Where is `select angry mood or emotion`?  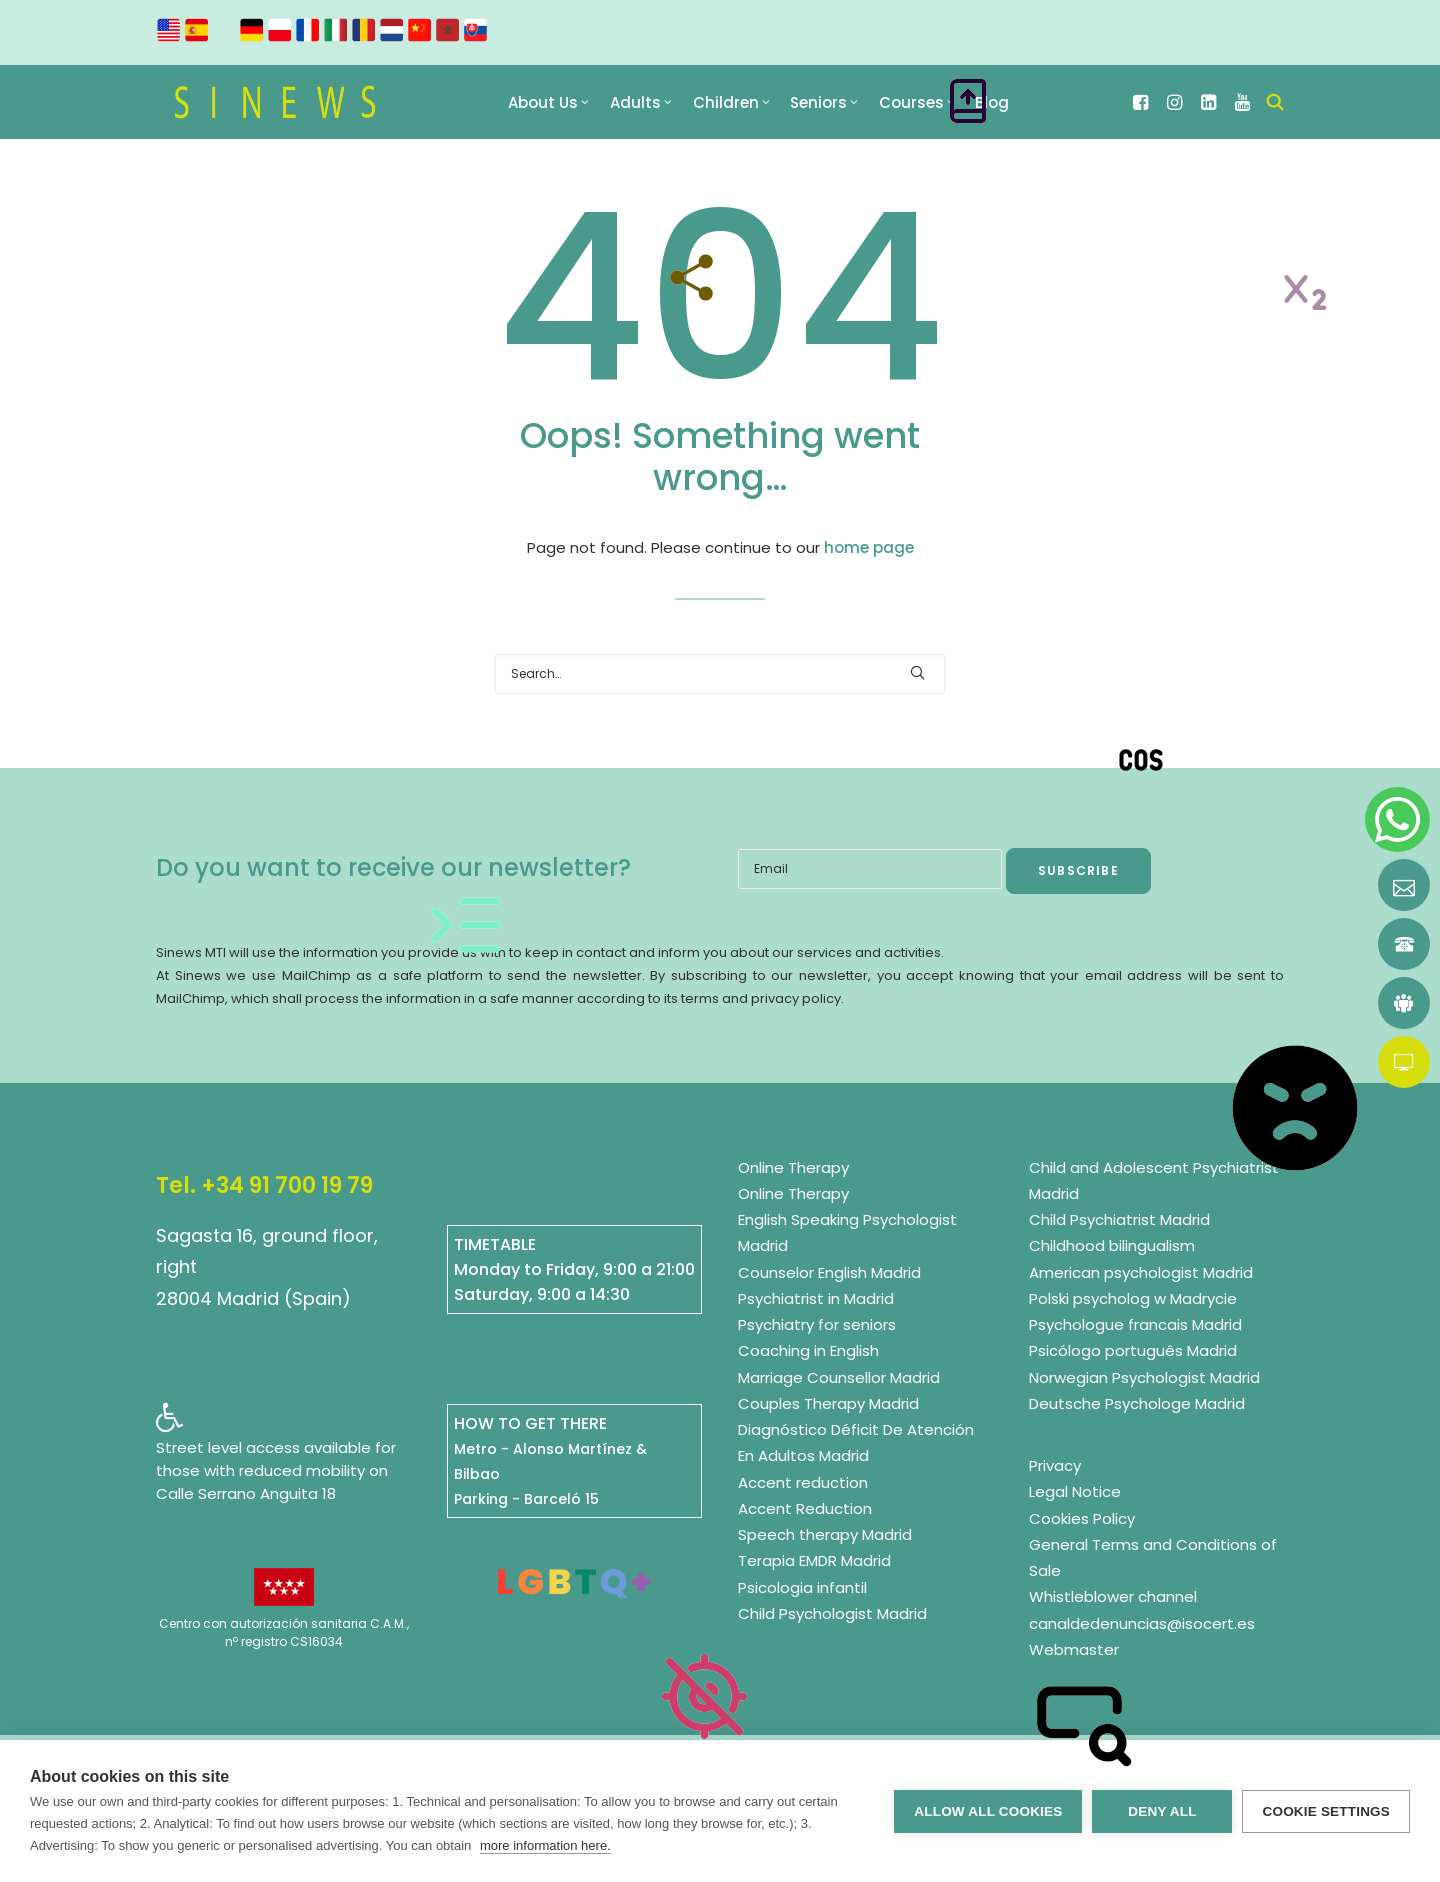 select angry mood or emotion is located at coordinates (1295, 1108).